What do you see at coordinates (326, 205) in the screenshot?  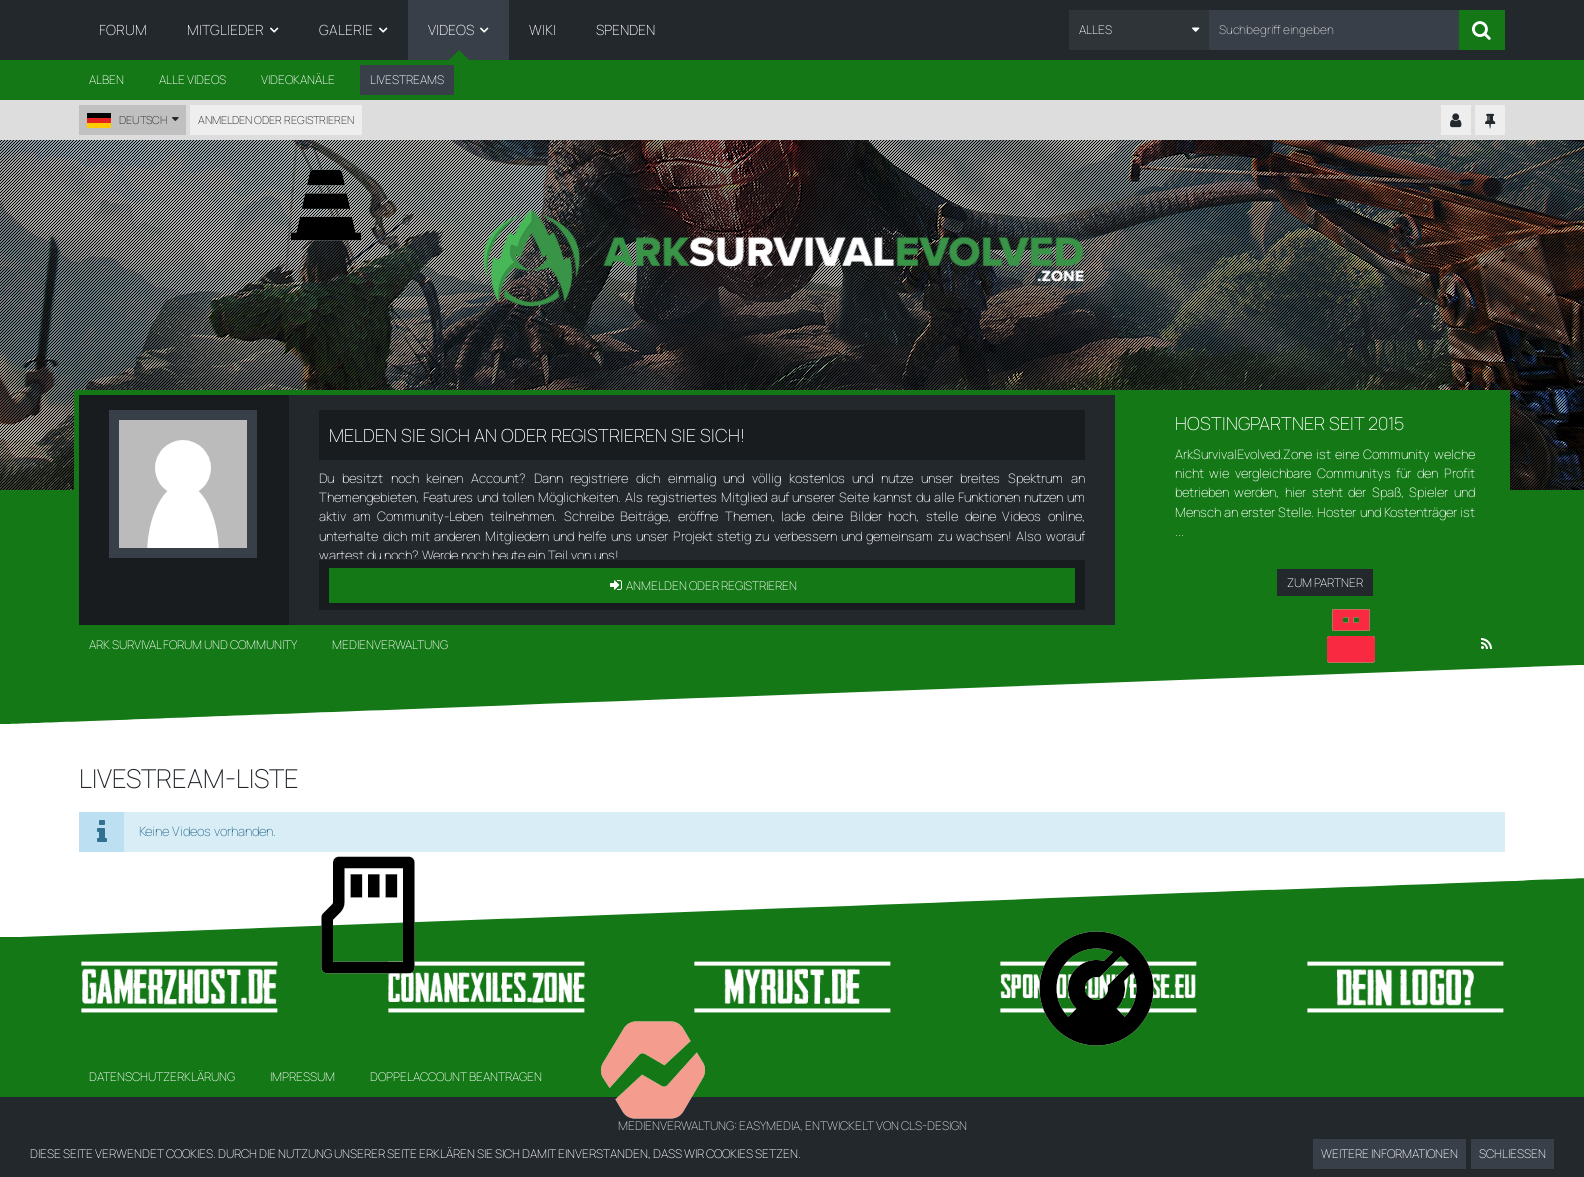 I see `indicates a road closure or blocked route` at bounding box center [326, 205].